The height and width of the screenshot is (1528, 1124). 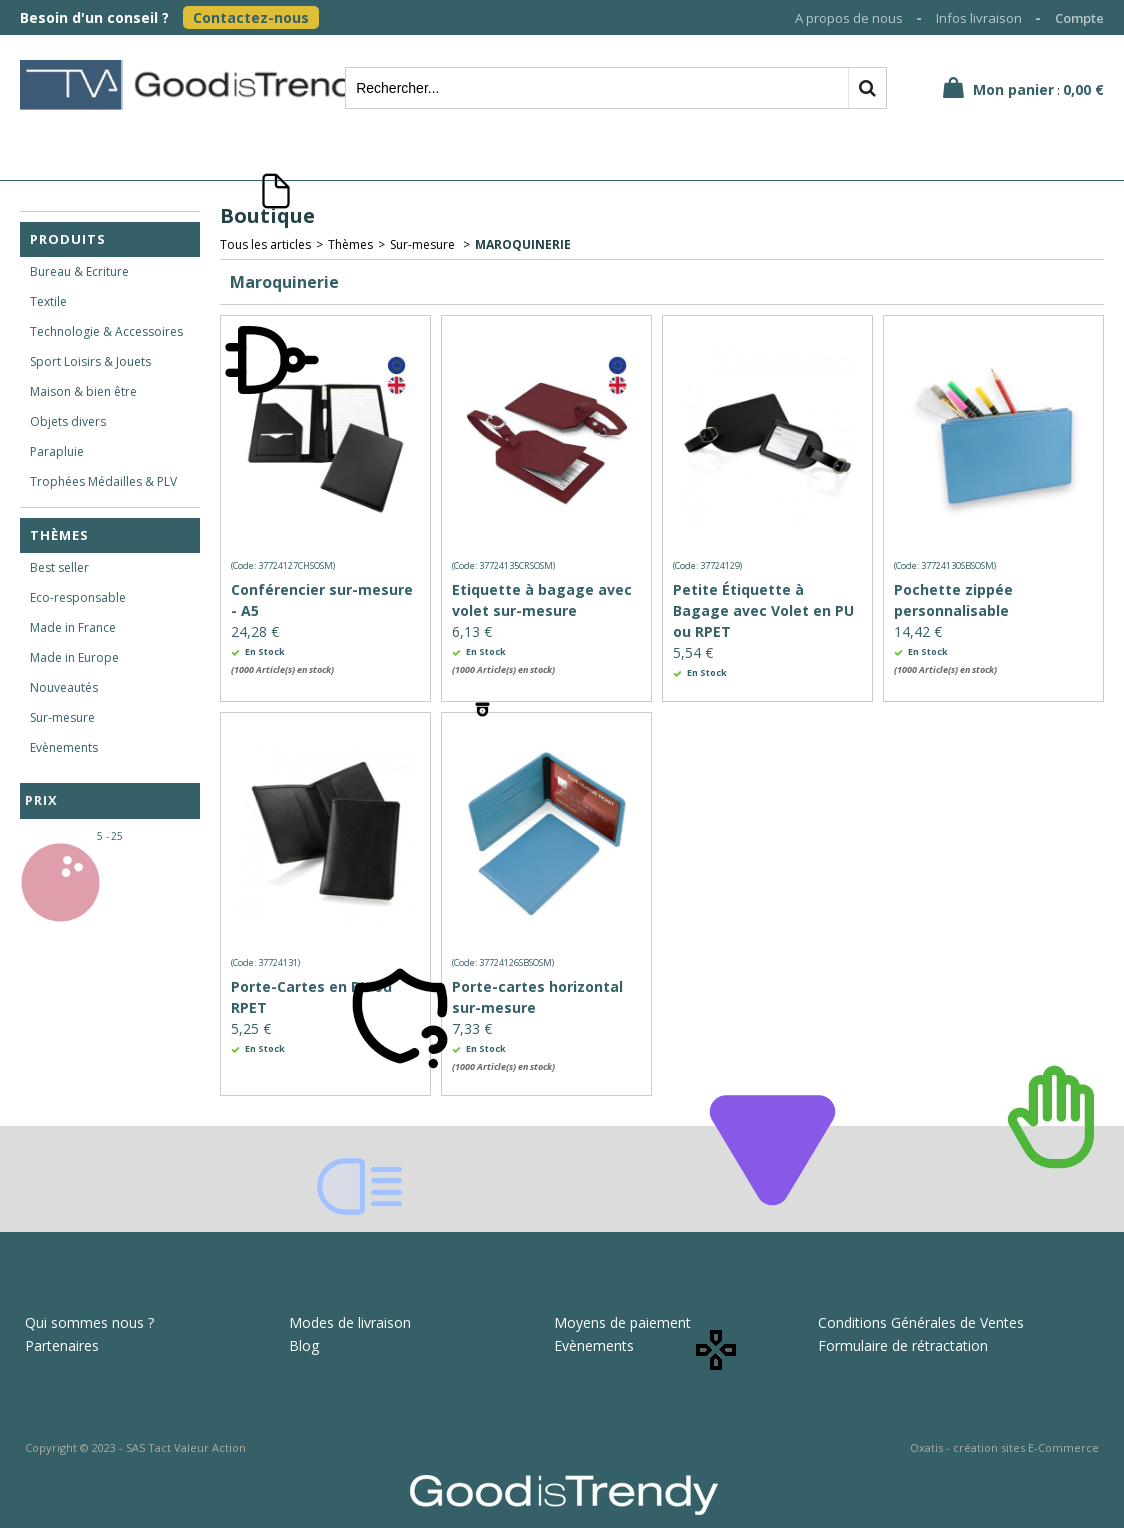 What do you see at coordinates (60, 882) in the screenshot?
I see `access bowling game or activity` at bounding box center [60, 882].